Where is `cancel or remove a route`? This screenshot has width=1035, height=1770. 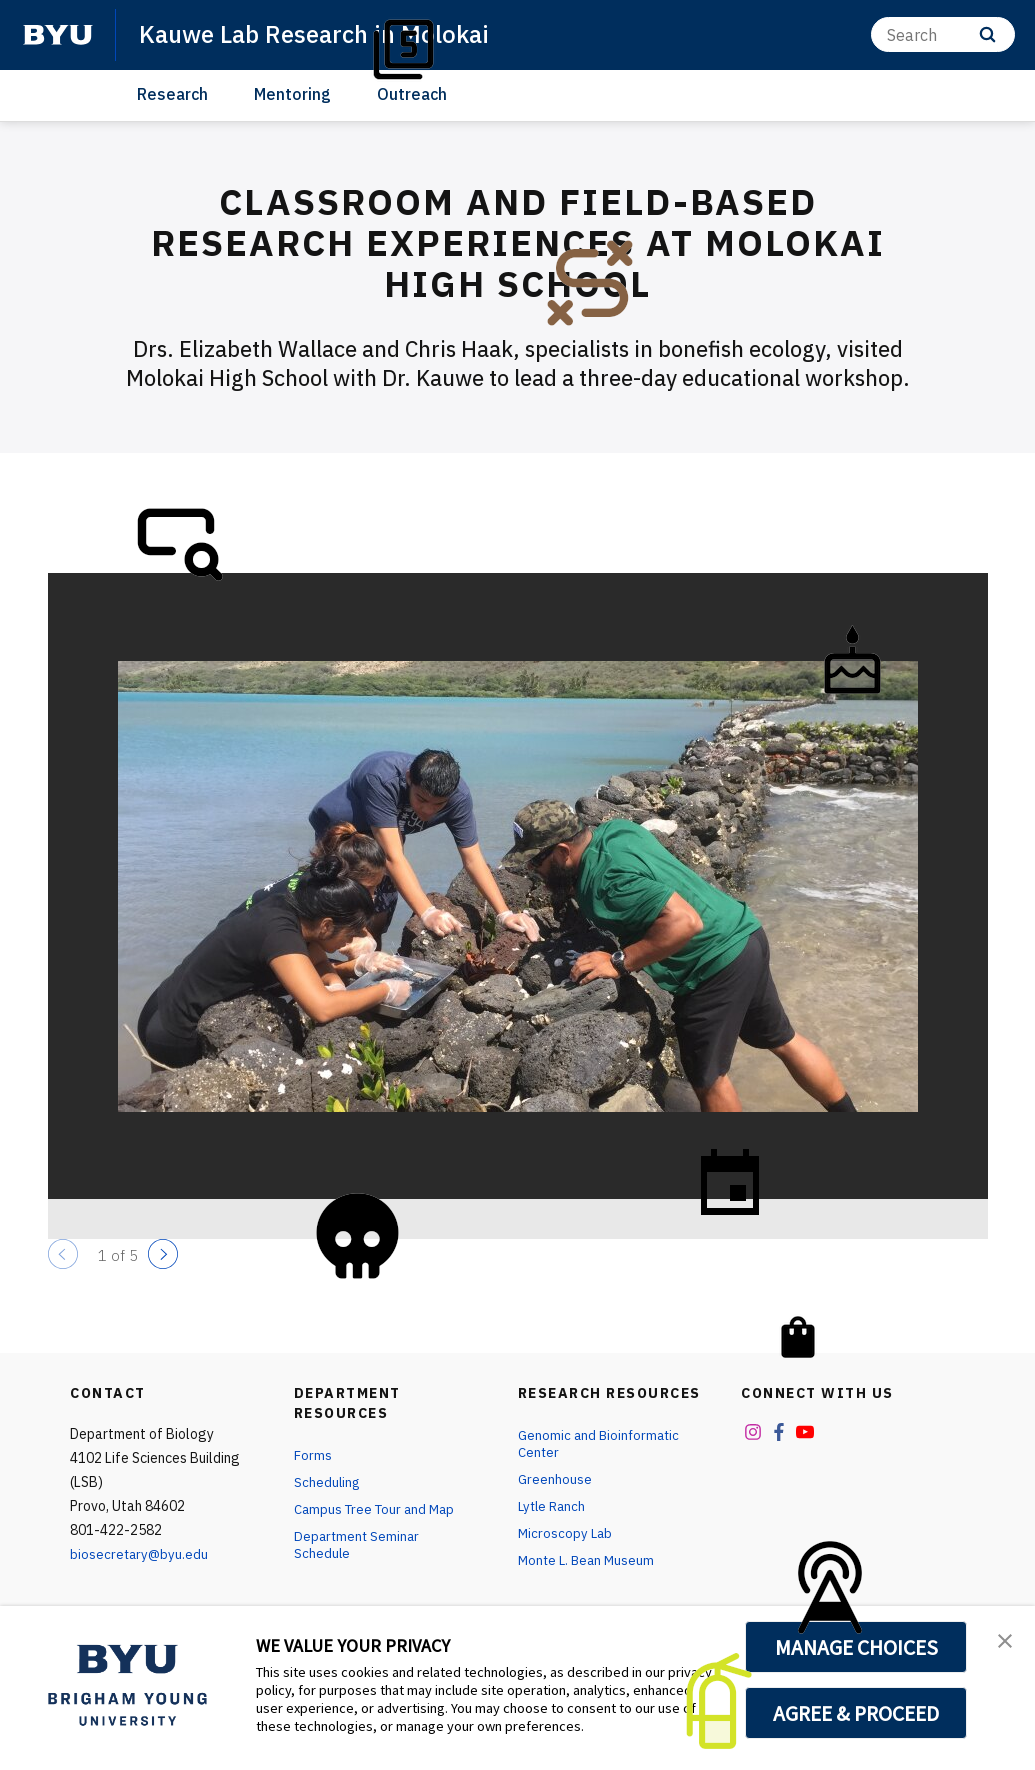 cancel or remove a route is located at coordinates (590, 283).